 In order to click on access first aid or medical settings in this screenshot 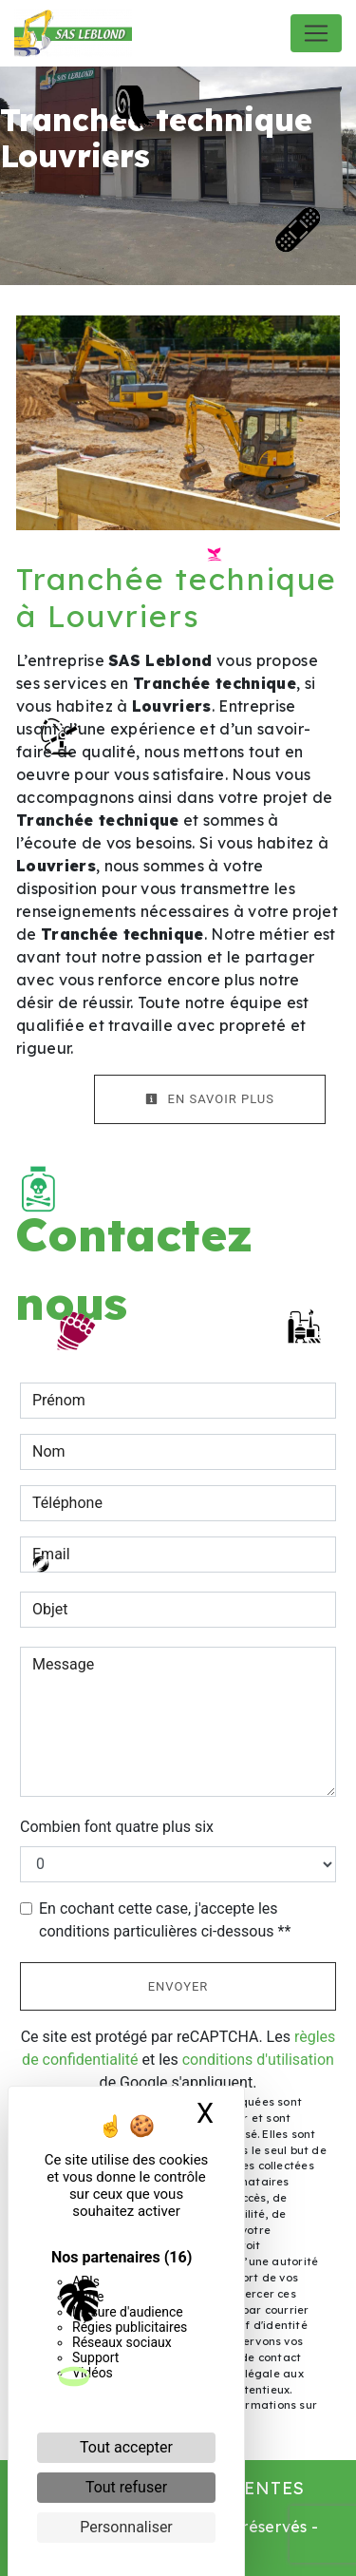, I will do `click(297, 229)`.